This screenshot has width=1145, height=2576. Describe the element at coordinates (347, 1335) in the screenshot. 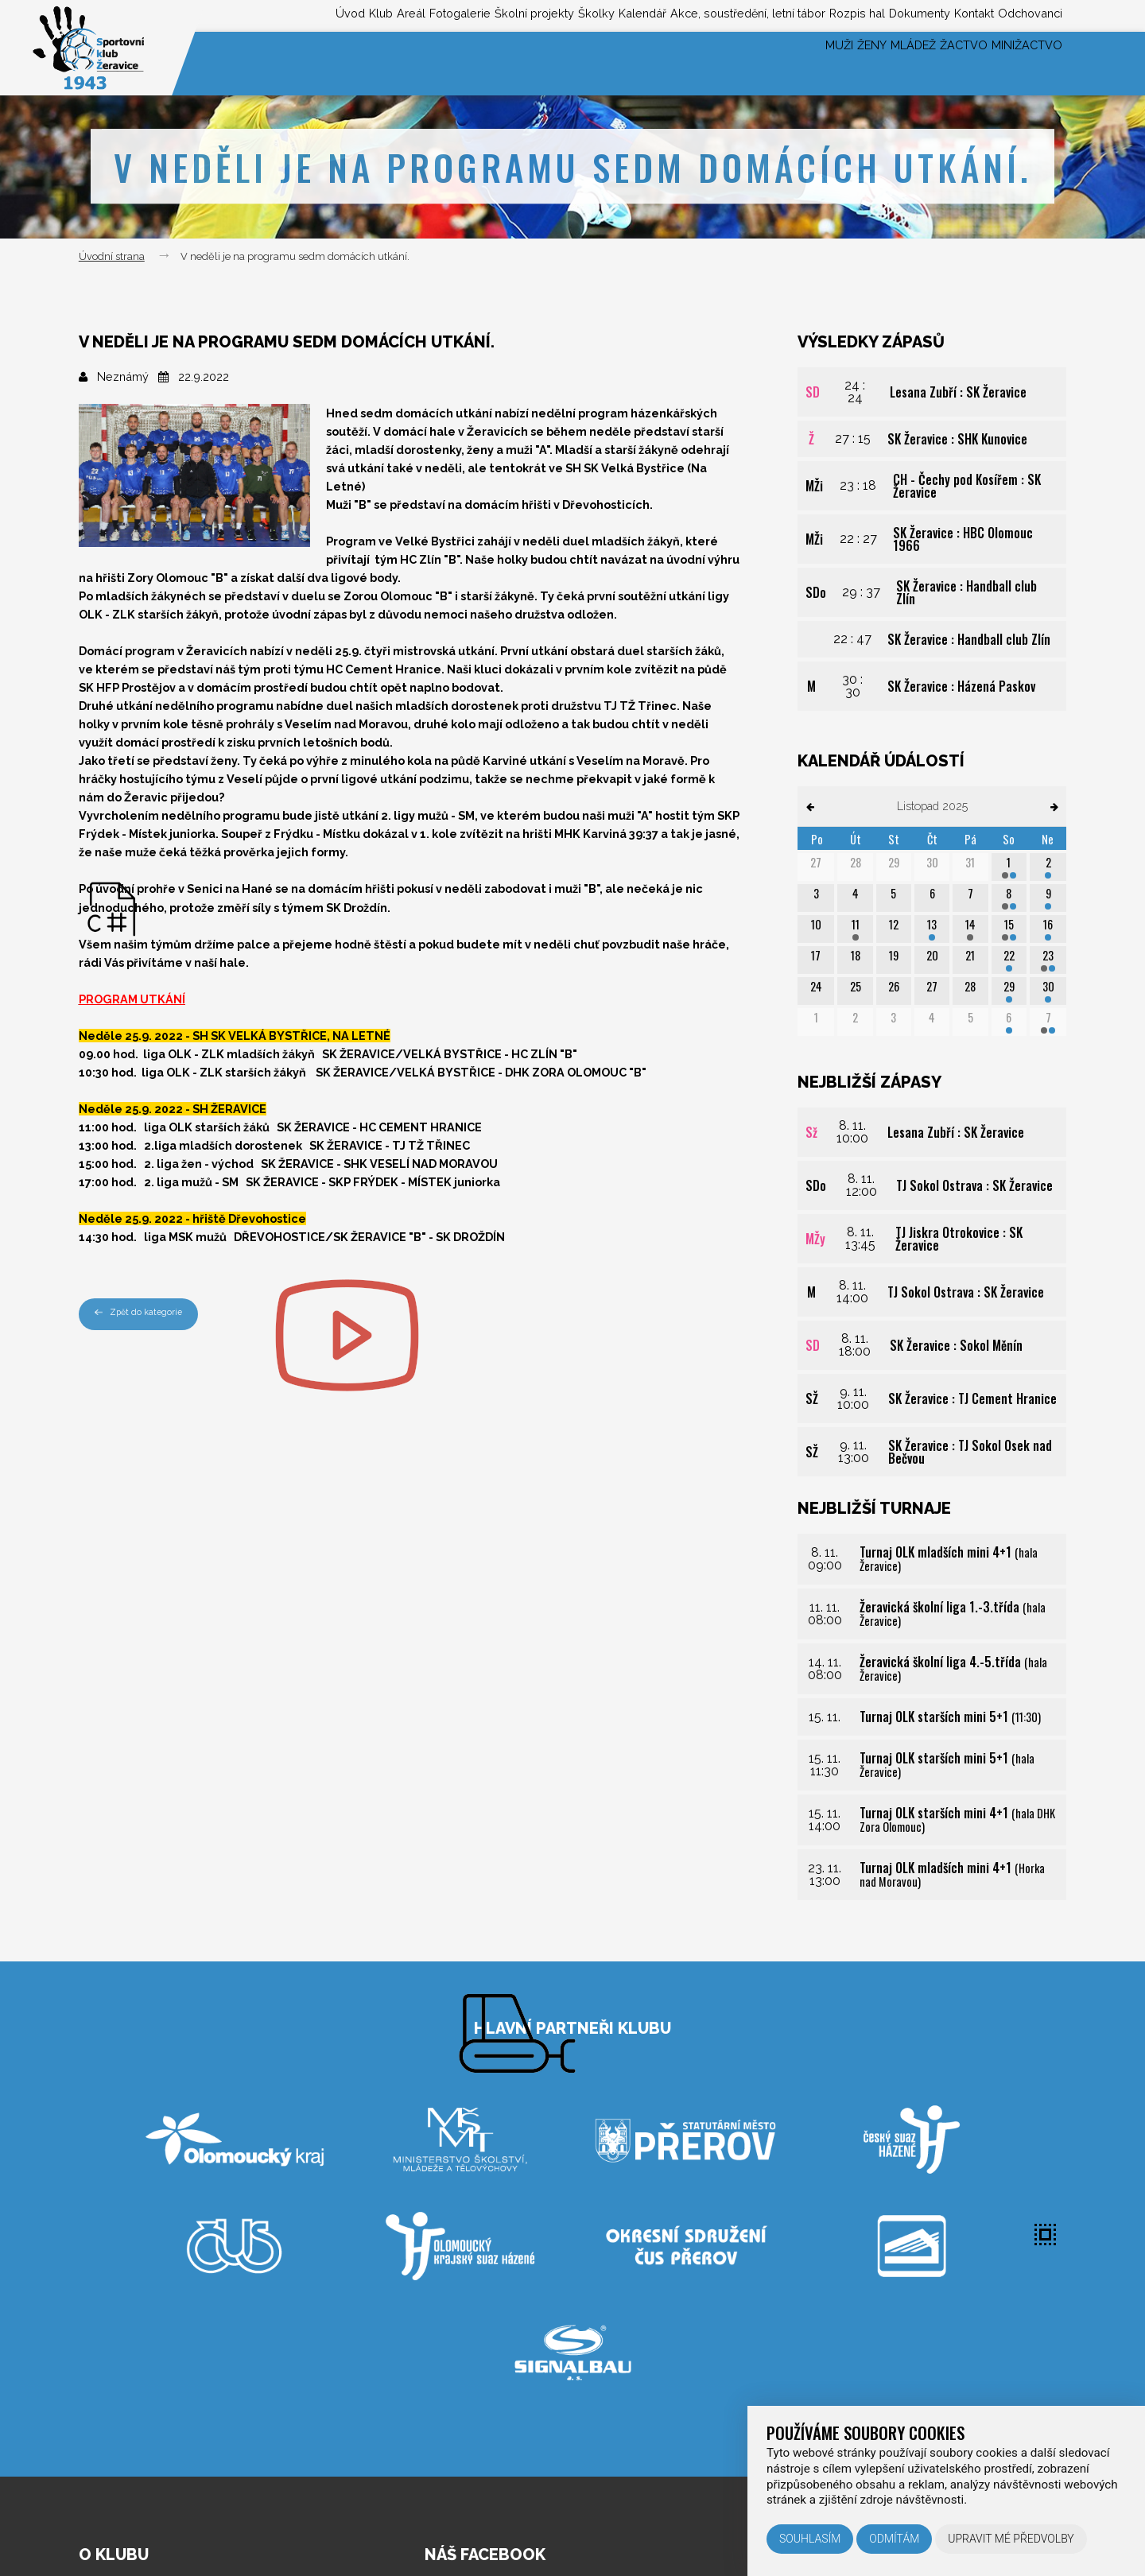

I see `open YouTube app` at that location.